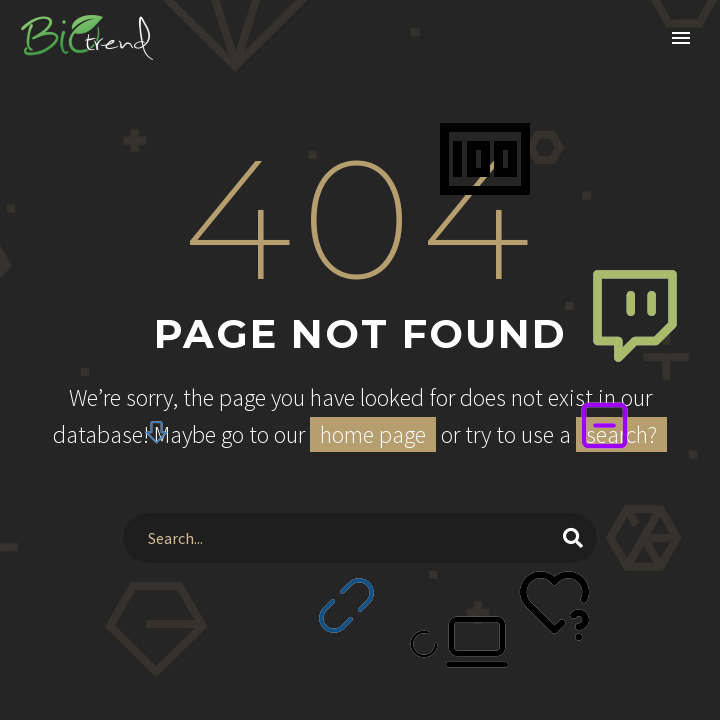 This screenshot has height=720, width=720. I want to click on download a file or content, so click(156, 431).